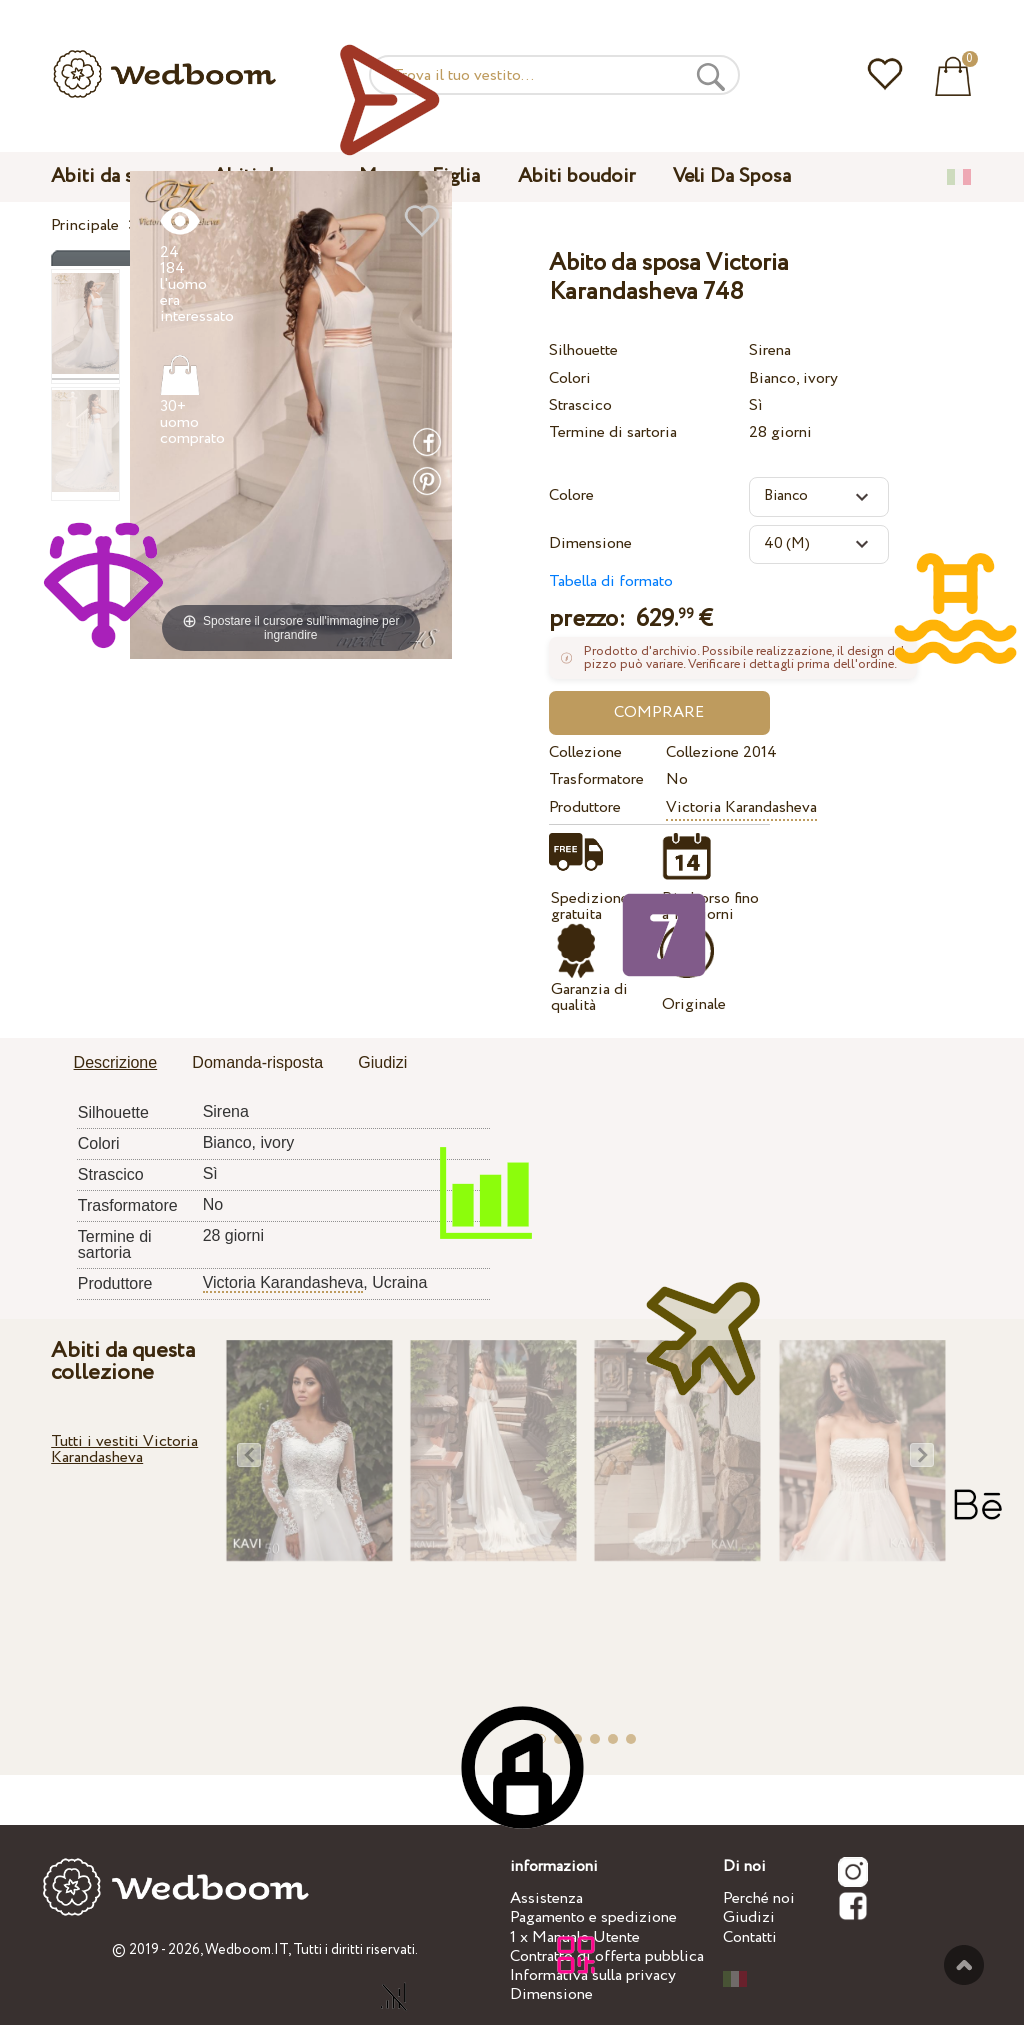 Image resolution: width=1024 pixels, height=2025 pixels. Describe the element at coordinates (486, 1193) in the screenshot. I see `view analytics or statistics` at that location.